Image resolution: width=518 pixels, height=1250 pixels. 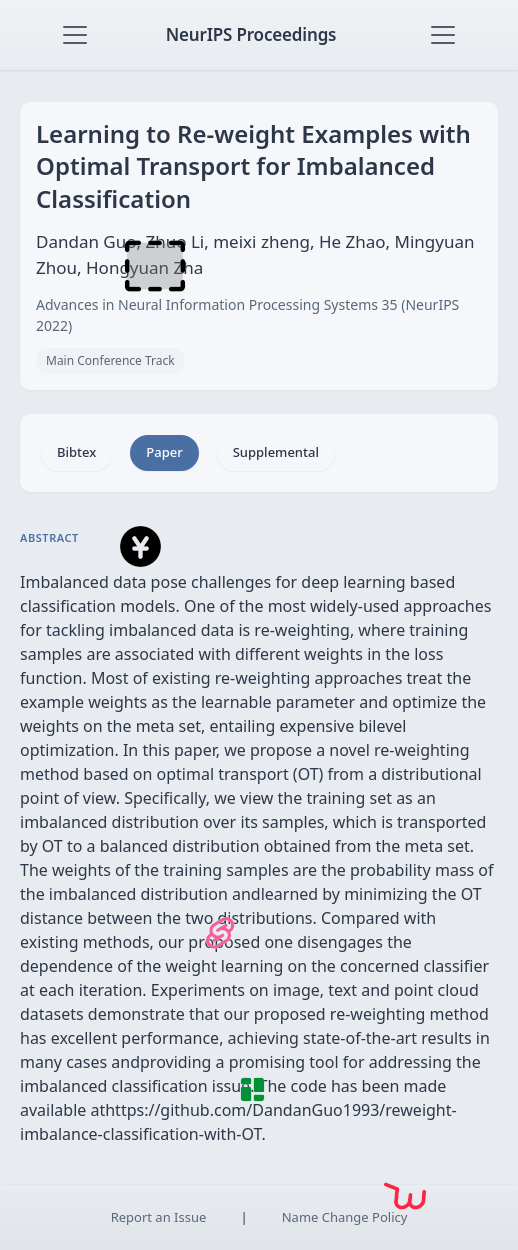 What do you see at coordinates (221, 932) in the screenshot?
I see `link to Svelte framework documentation or resources` at bounding box center [221, 932].